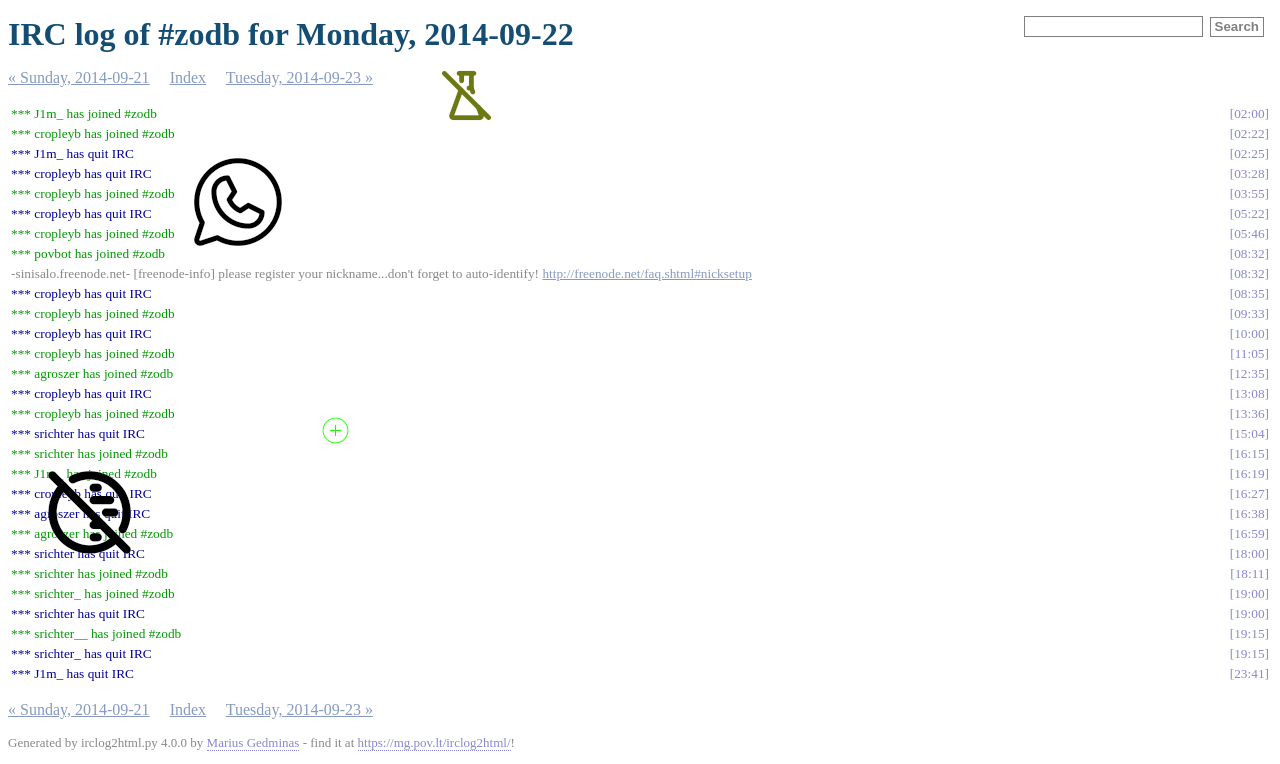 Image resolution: width=1280 pixels, height=764 pixels. Describe the element at coordinates (238, 202) in the screenshot. I see `open WhatsApp messaging app` at that location.